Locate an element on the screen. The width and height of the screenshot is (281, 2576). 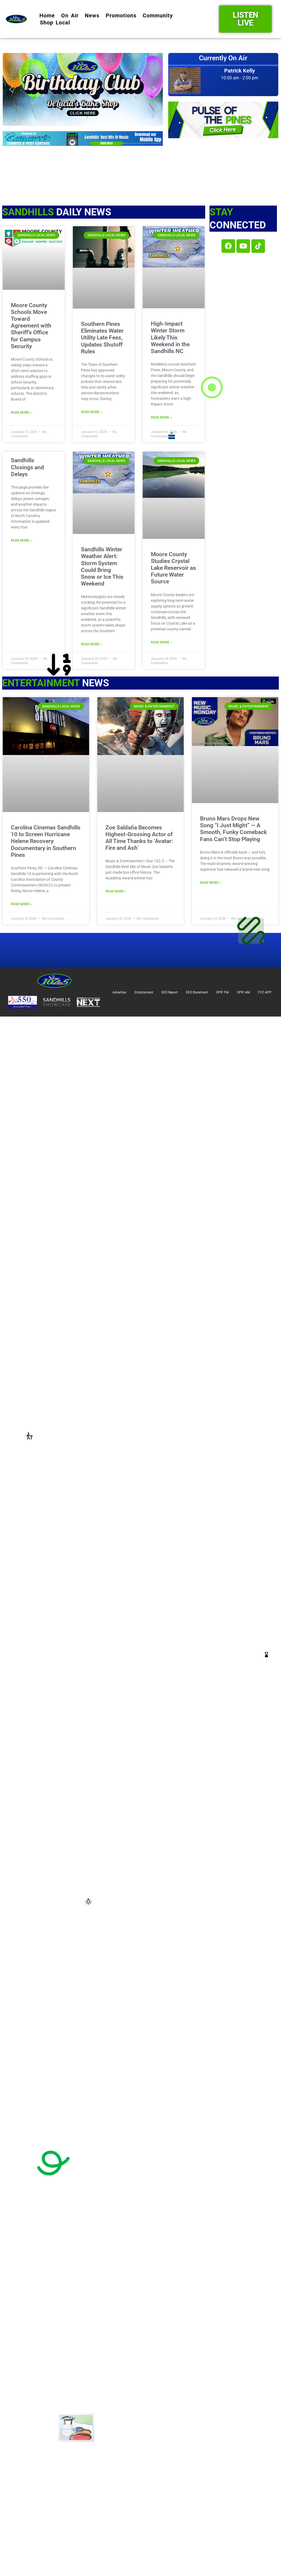
indicates time remaining or process nearing completion is located at coordinates (266, 1655).